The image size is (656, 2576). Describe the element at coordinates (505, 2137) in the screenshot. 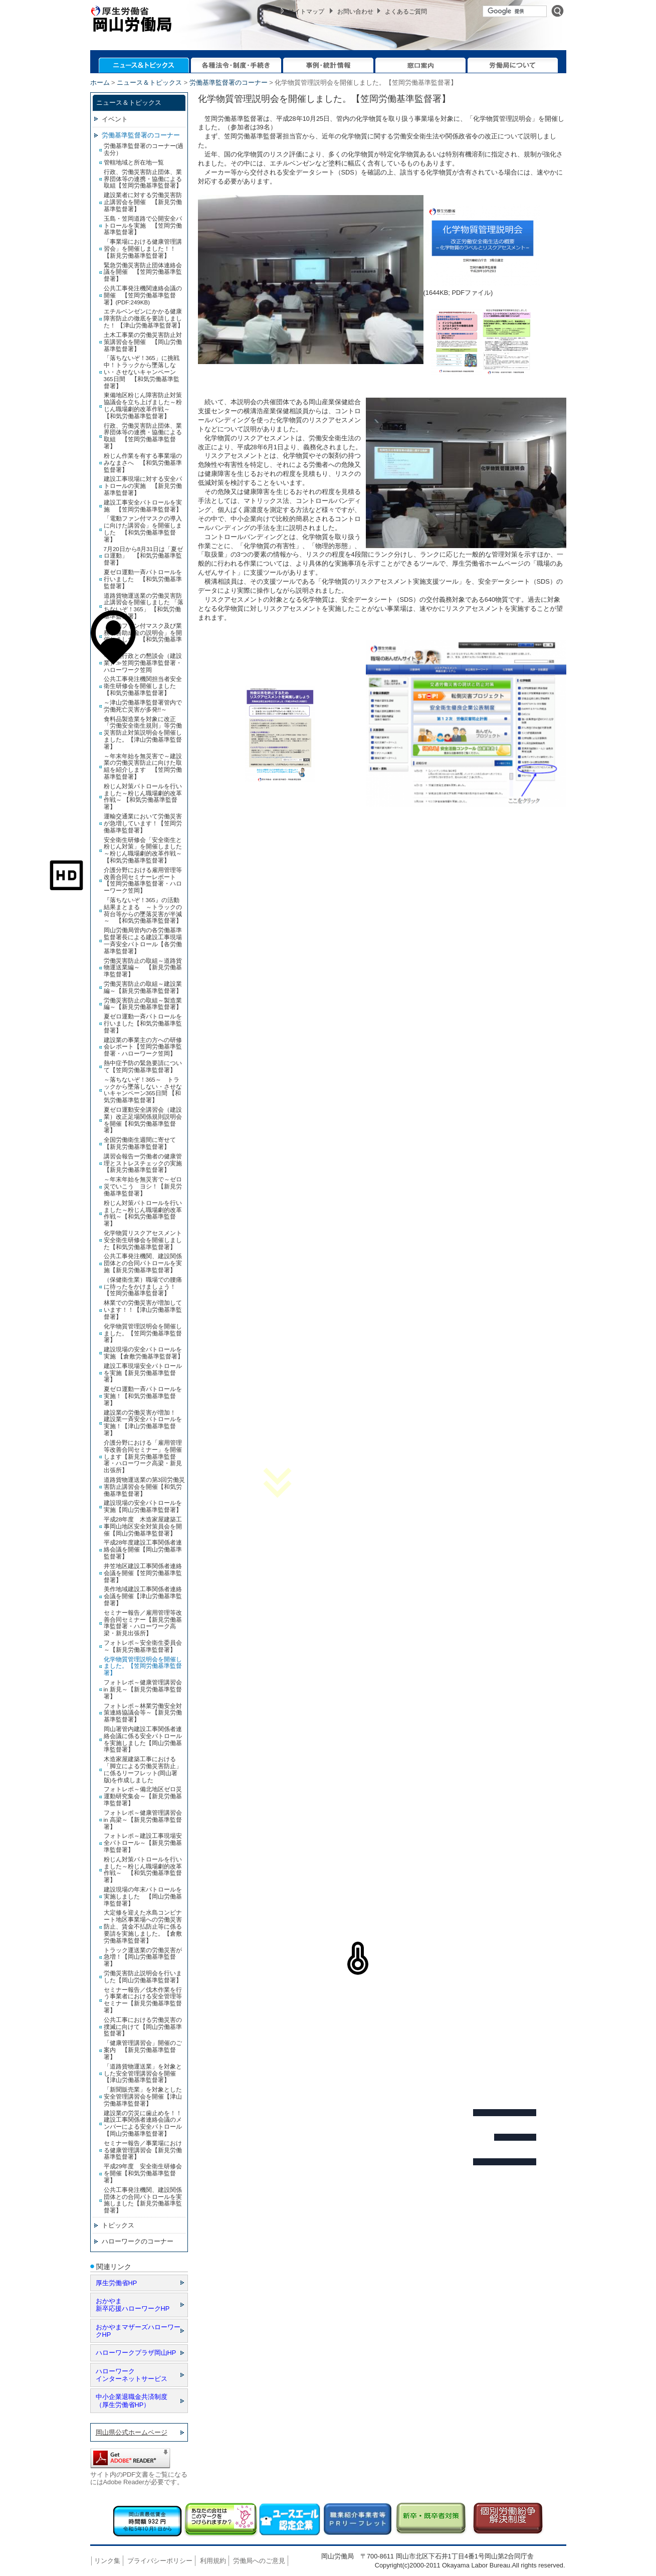

I see `open navigation menu` at that location.